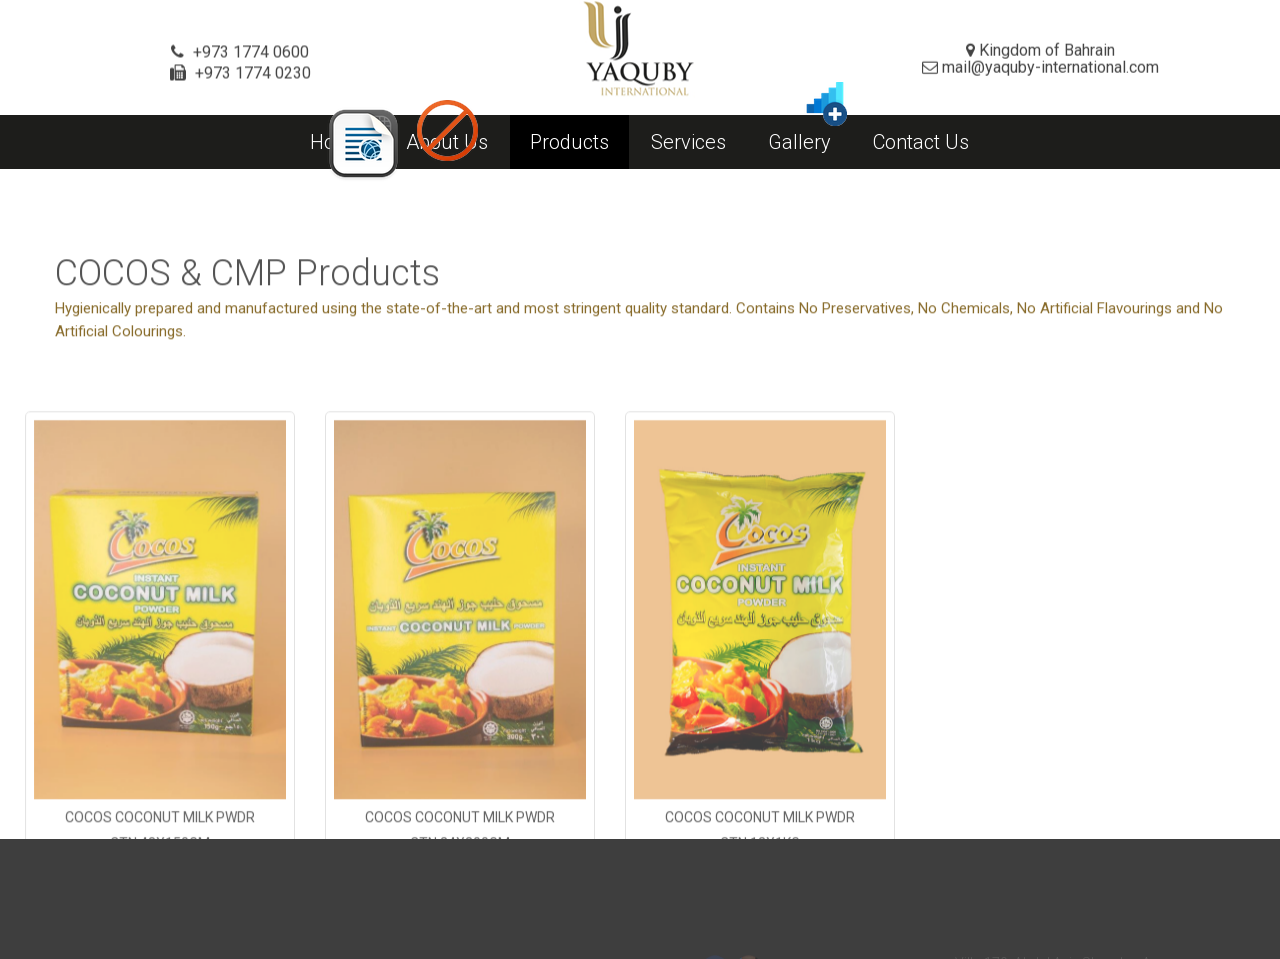 The width and height of the screenshot is (1280, 959). Describe the element at coordinates (825, 104) in the screenshot. I see `open the plans app` at that location.